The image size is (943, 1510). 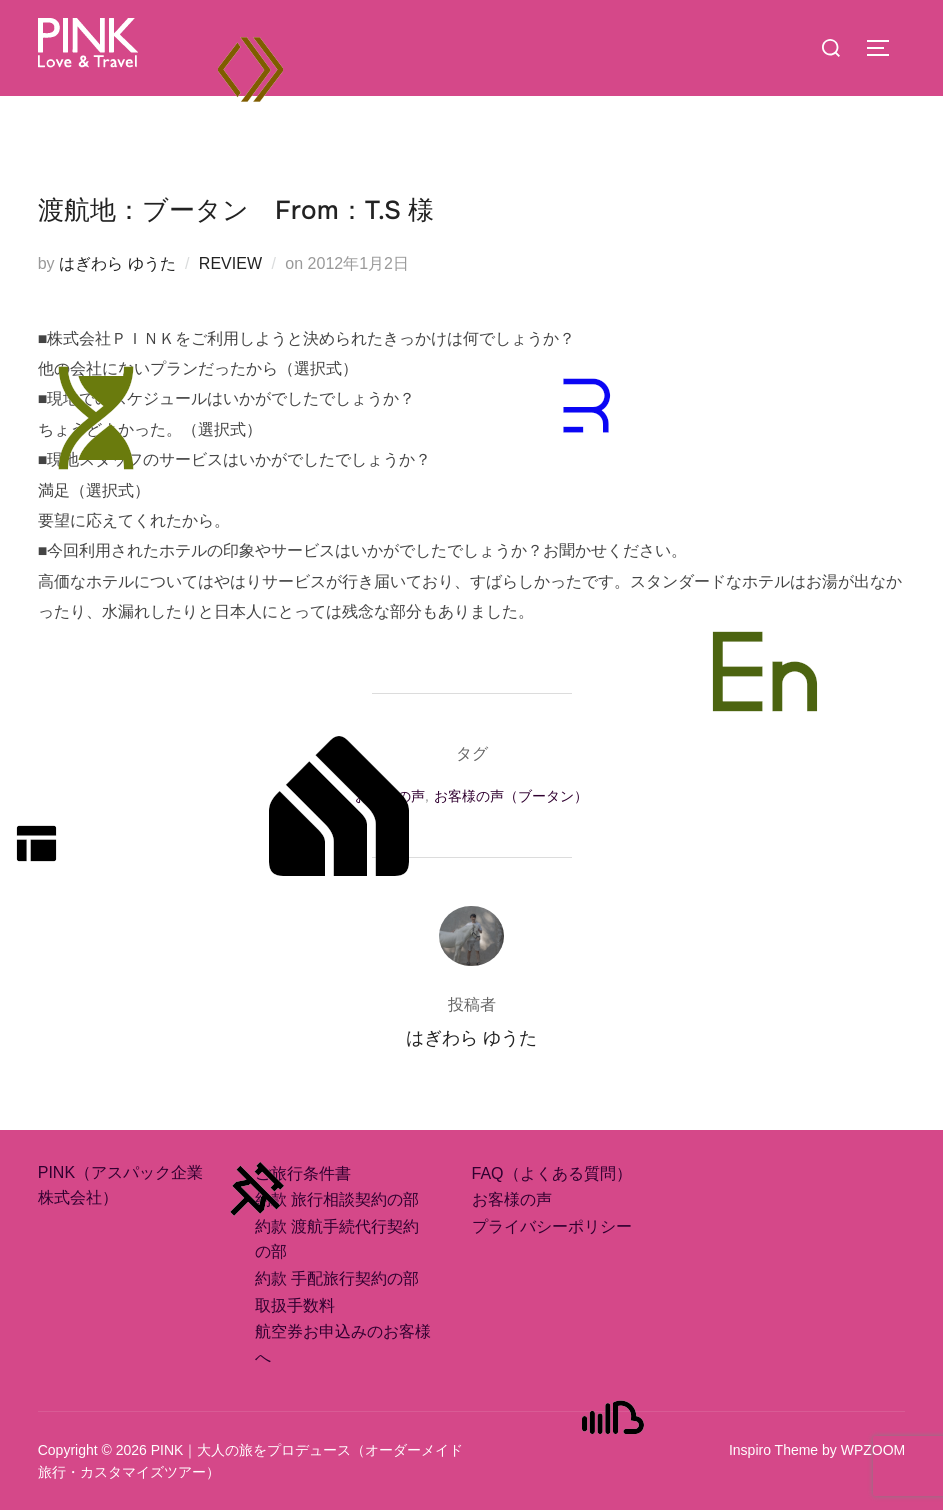 I want to click on switch to english language input, so click(x=762, y=671).